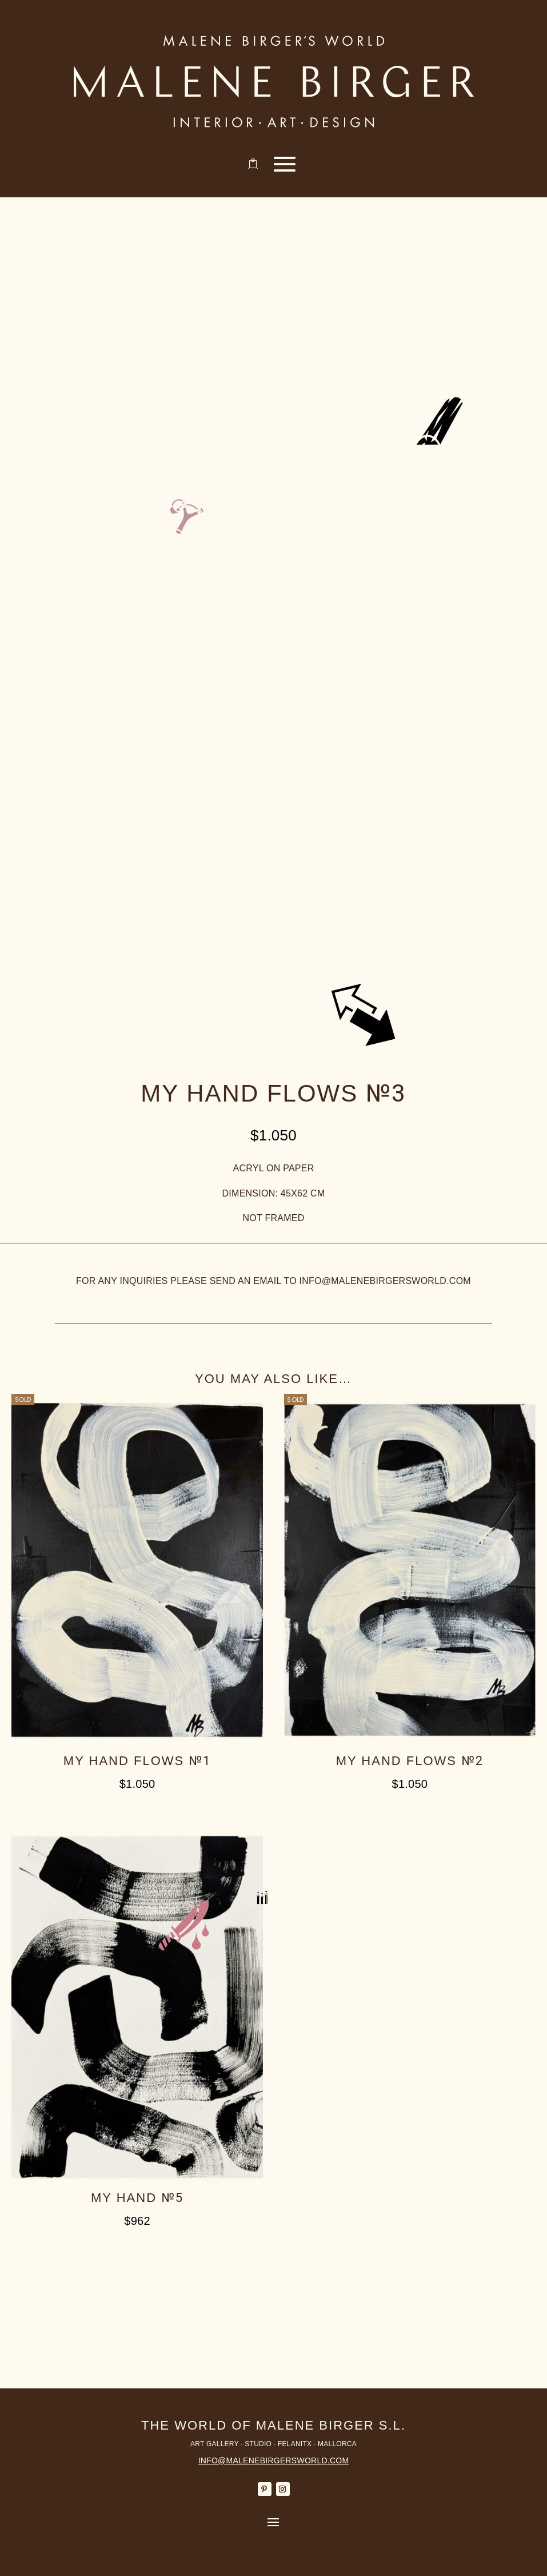  What do you see at coordinates (363, 1015) in the screenshot?
I see `switch between two states or modes` at bounding box center [363, 1015].